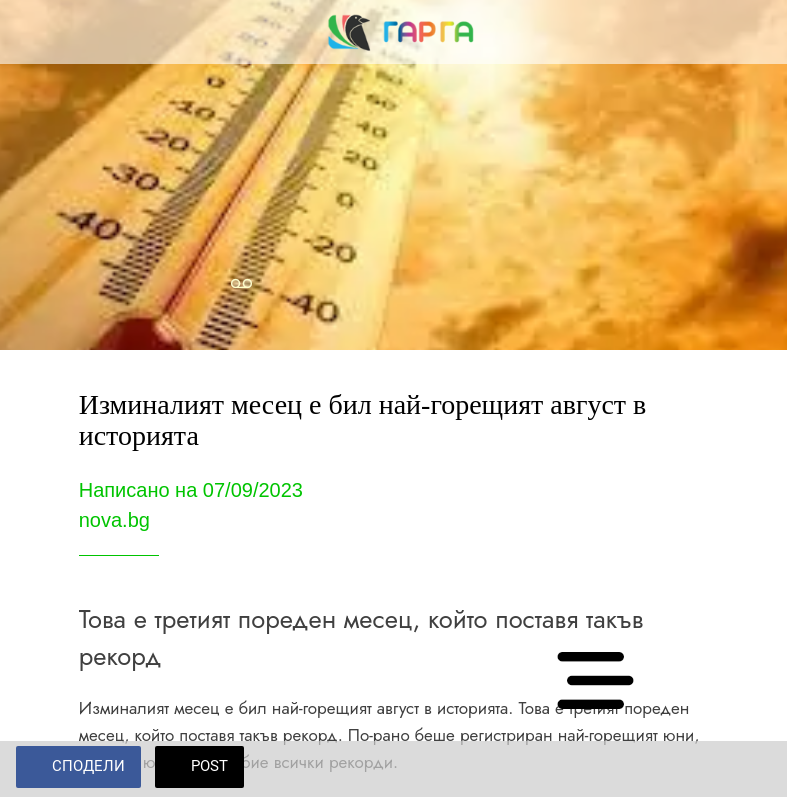 The height and width of the screenshot is (797, 787). Describe the element at coordinates (241, 283) in the screenshot. I see `access voicemail messages` at that location.